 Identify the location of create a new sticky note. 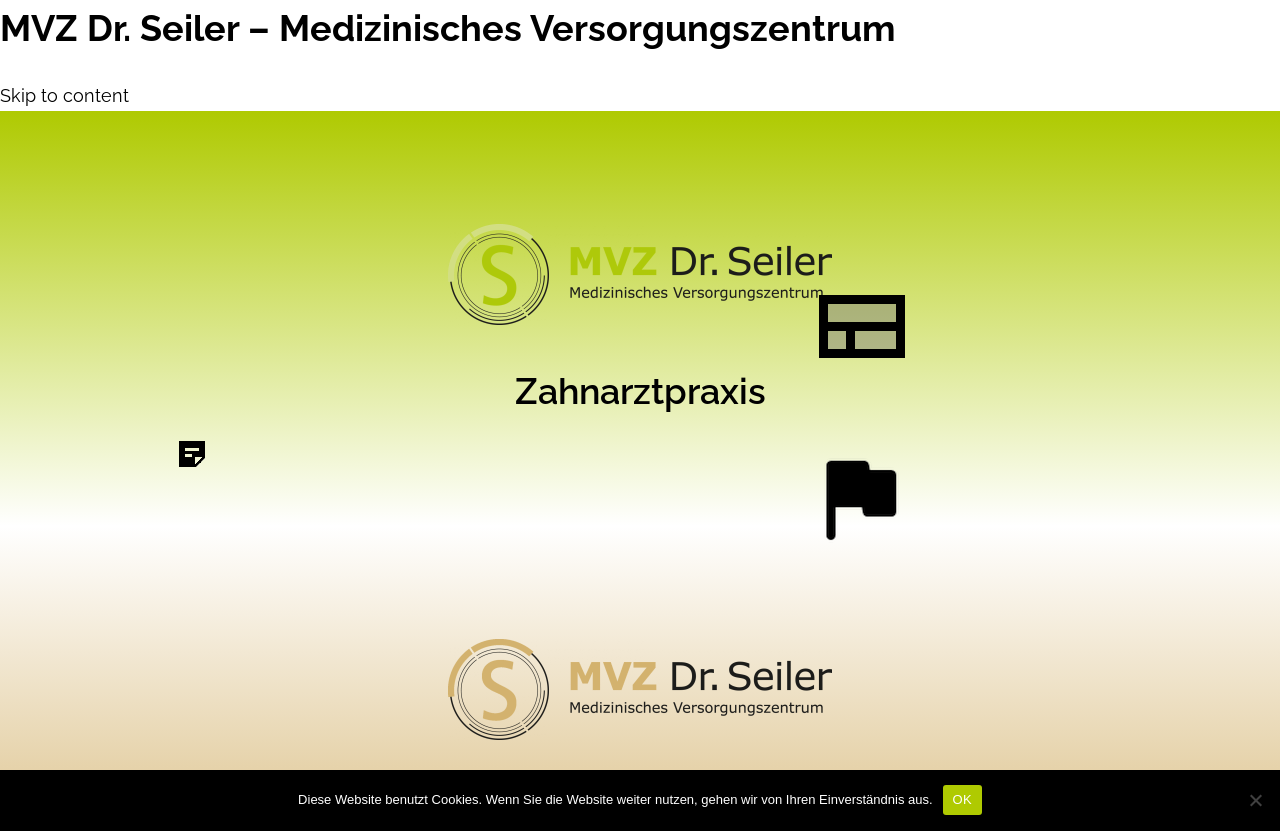
(192, 454).